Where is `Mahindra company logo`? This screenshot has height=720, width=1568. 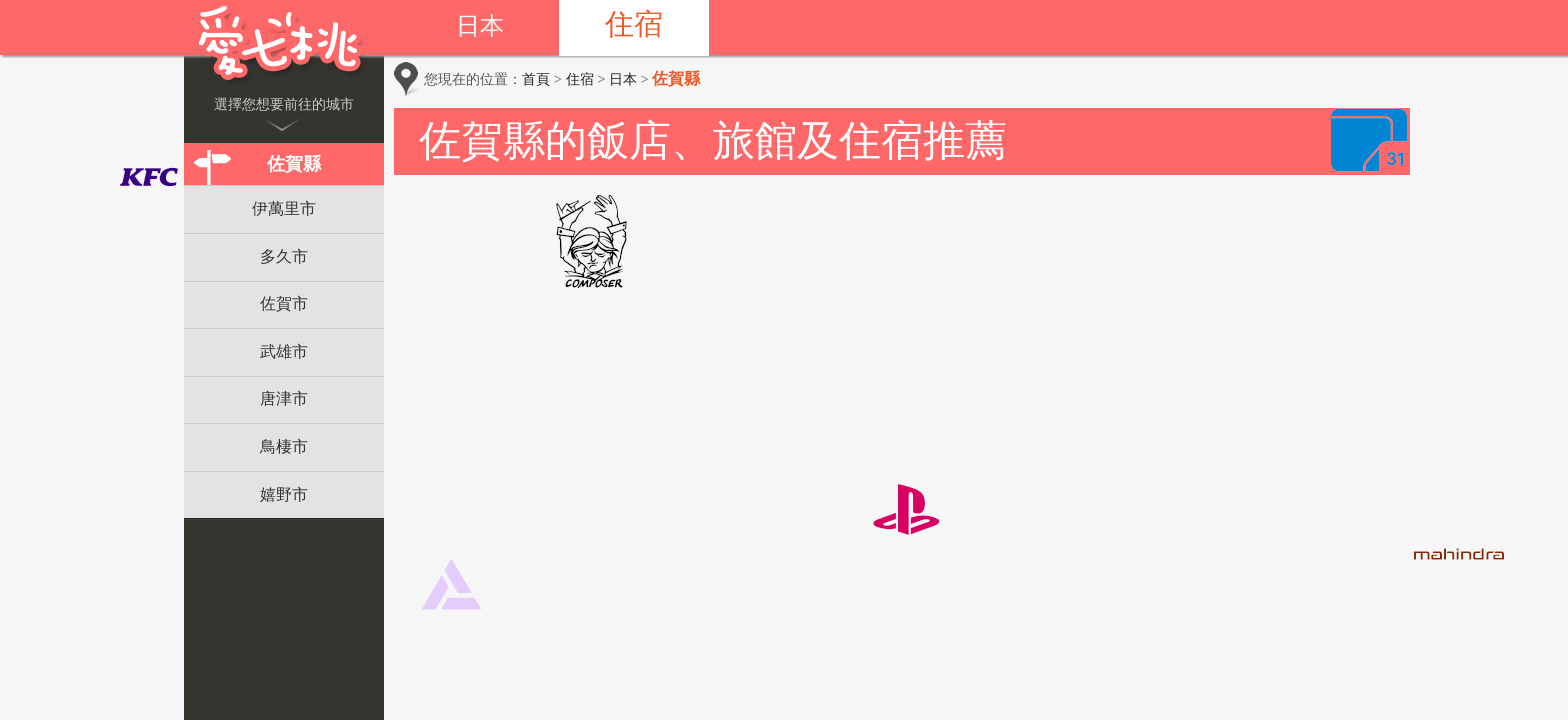
Mahindra company logo is located at coordinates (1459, 554).